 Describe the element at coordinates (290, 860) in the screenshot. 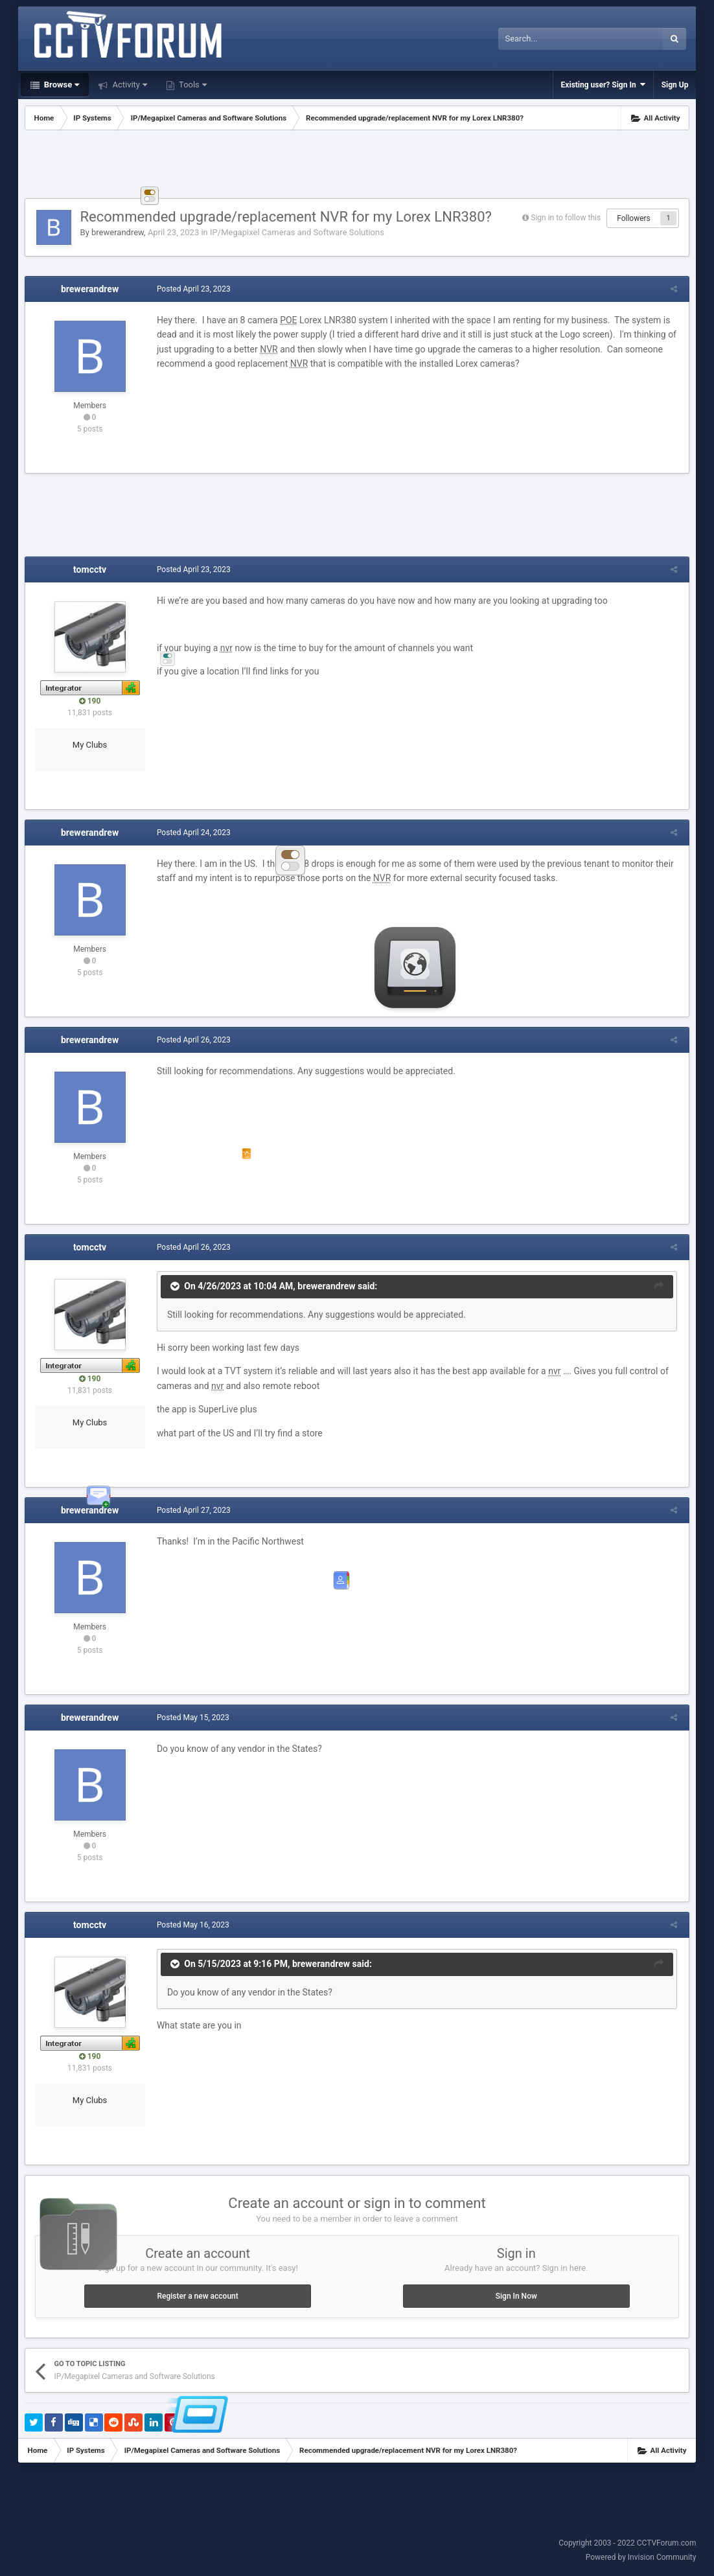

I see `open unity tweak tool settings` at that location.